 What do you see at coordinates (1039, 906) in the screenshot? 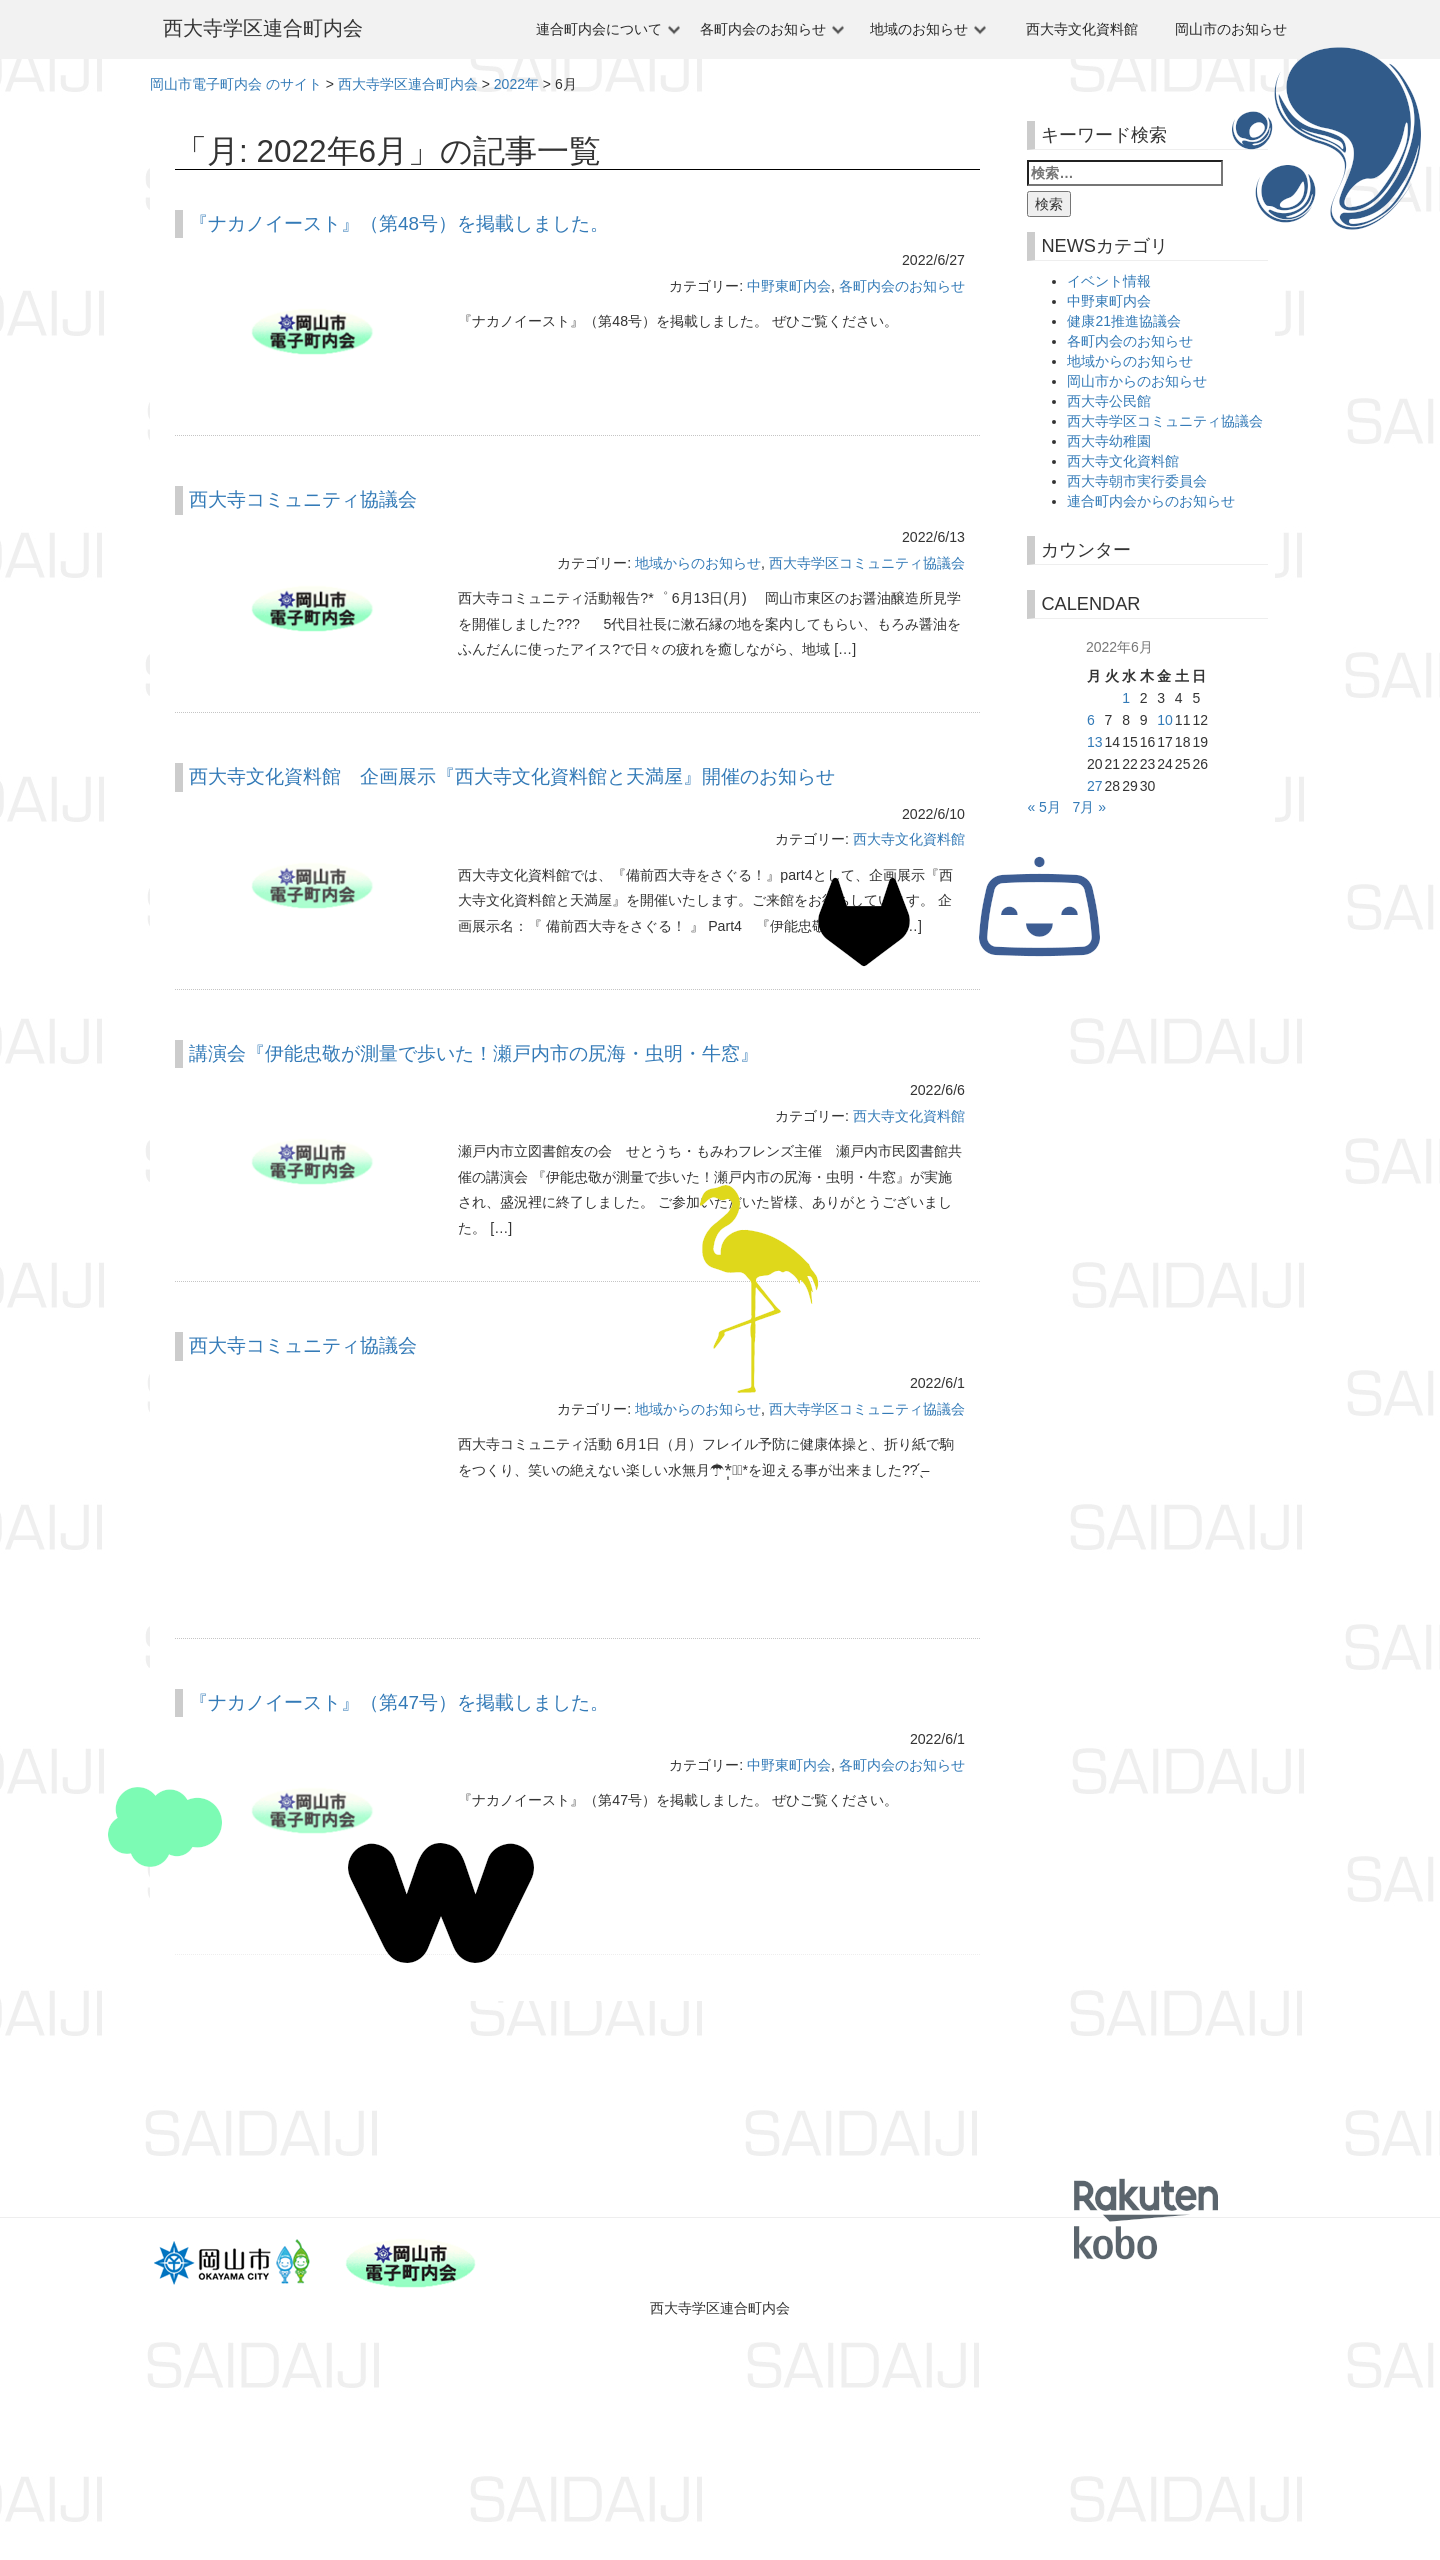
I see `link to Bitrise CI/CD platform` at bounding box center [1039, 906].